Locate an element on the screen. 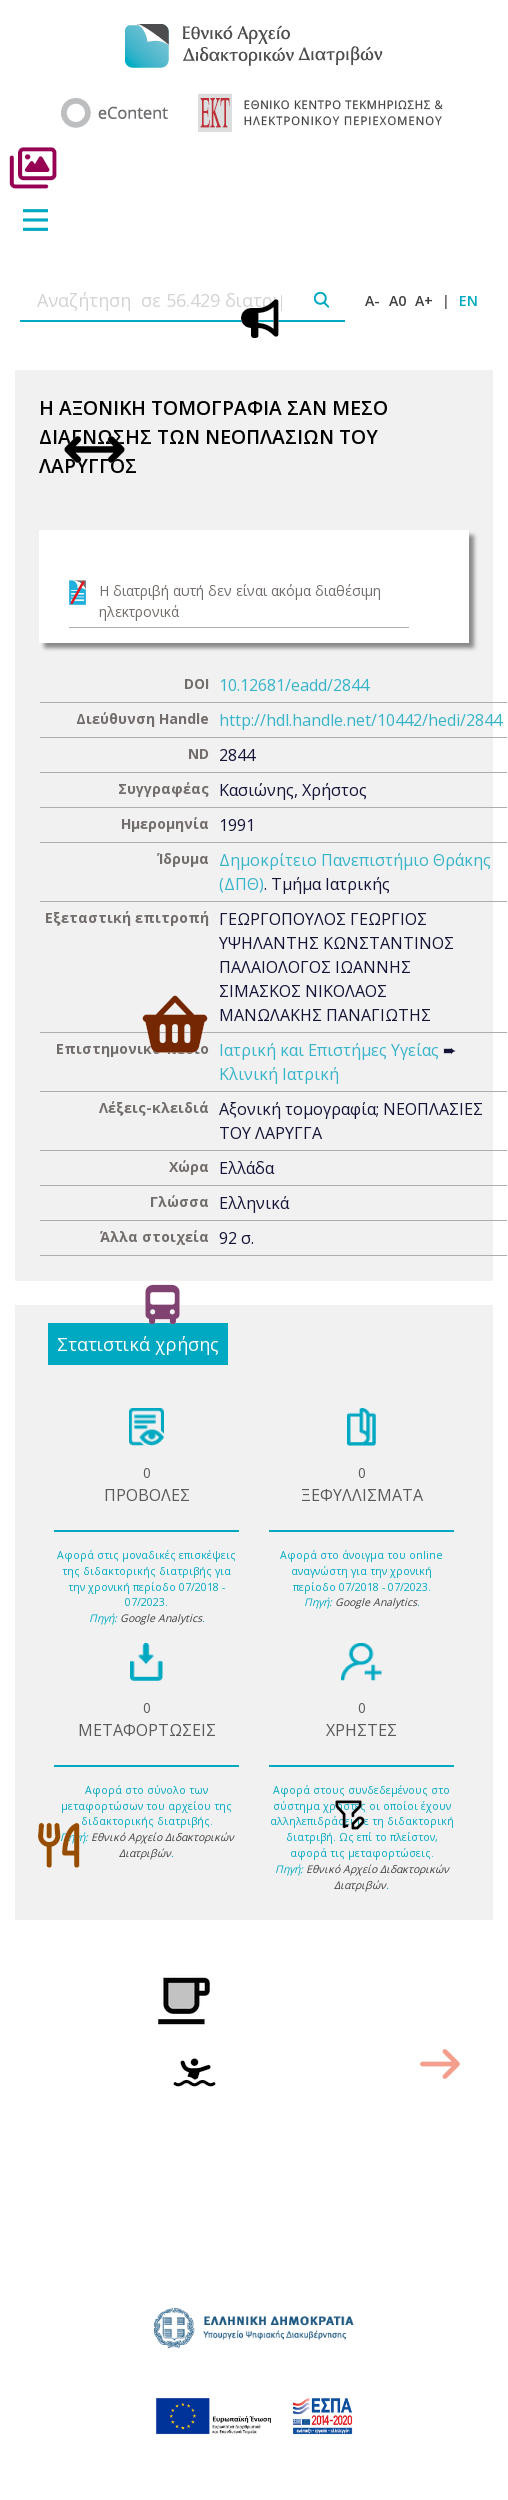 This screenshot has width=508, height=2500. access food and dining options is located at coordinates (59, 1844).